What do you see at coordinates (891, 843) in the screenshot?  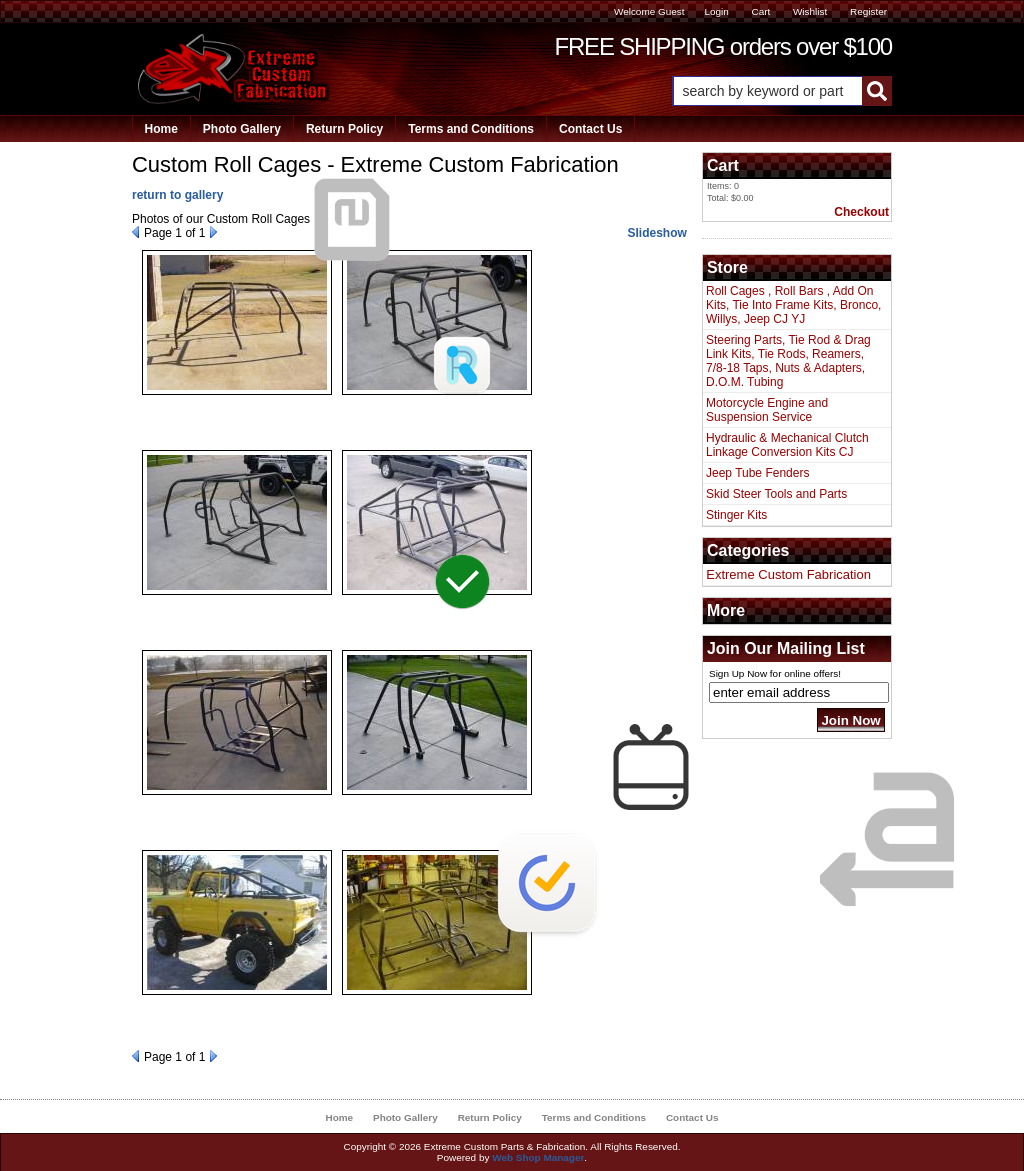 I see `switch text direction to right-to-left` at bounding box center [891, 843].